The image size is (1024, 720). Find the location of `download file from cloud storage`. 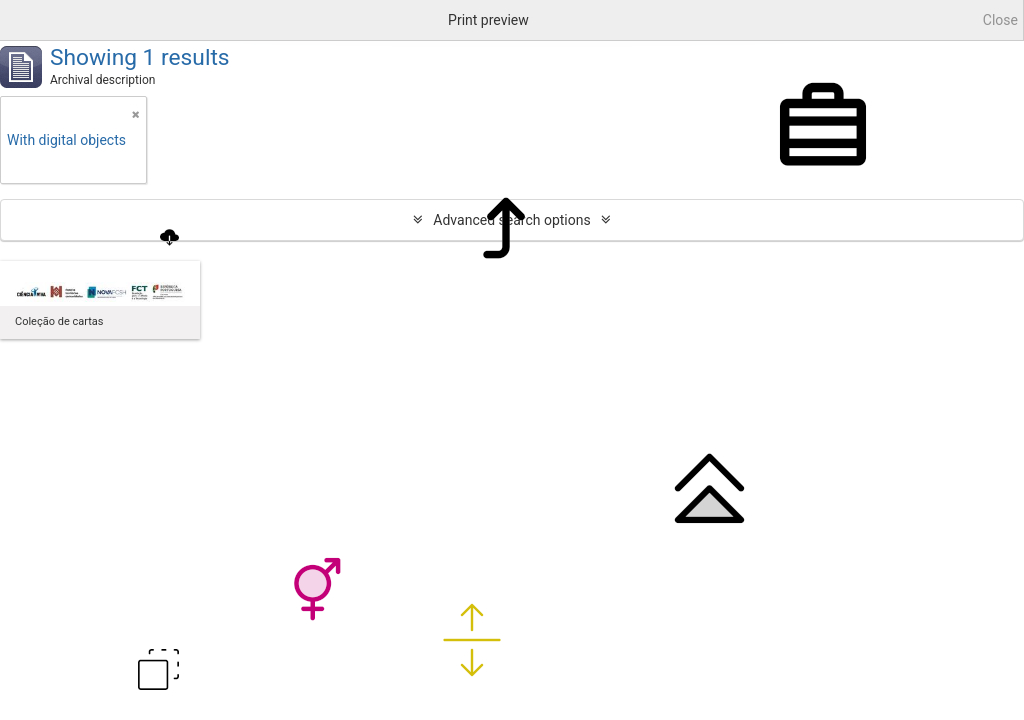

download file from cloud storage is located at coordinates (169, 237).